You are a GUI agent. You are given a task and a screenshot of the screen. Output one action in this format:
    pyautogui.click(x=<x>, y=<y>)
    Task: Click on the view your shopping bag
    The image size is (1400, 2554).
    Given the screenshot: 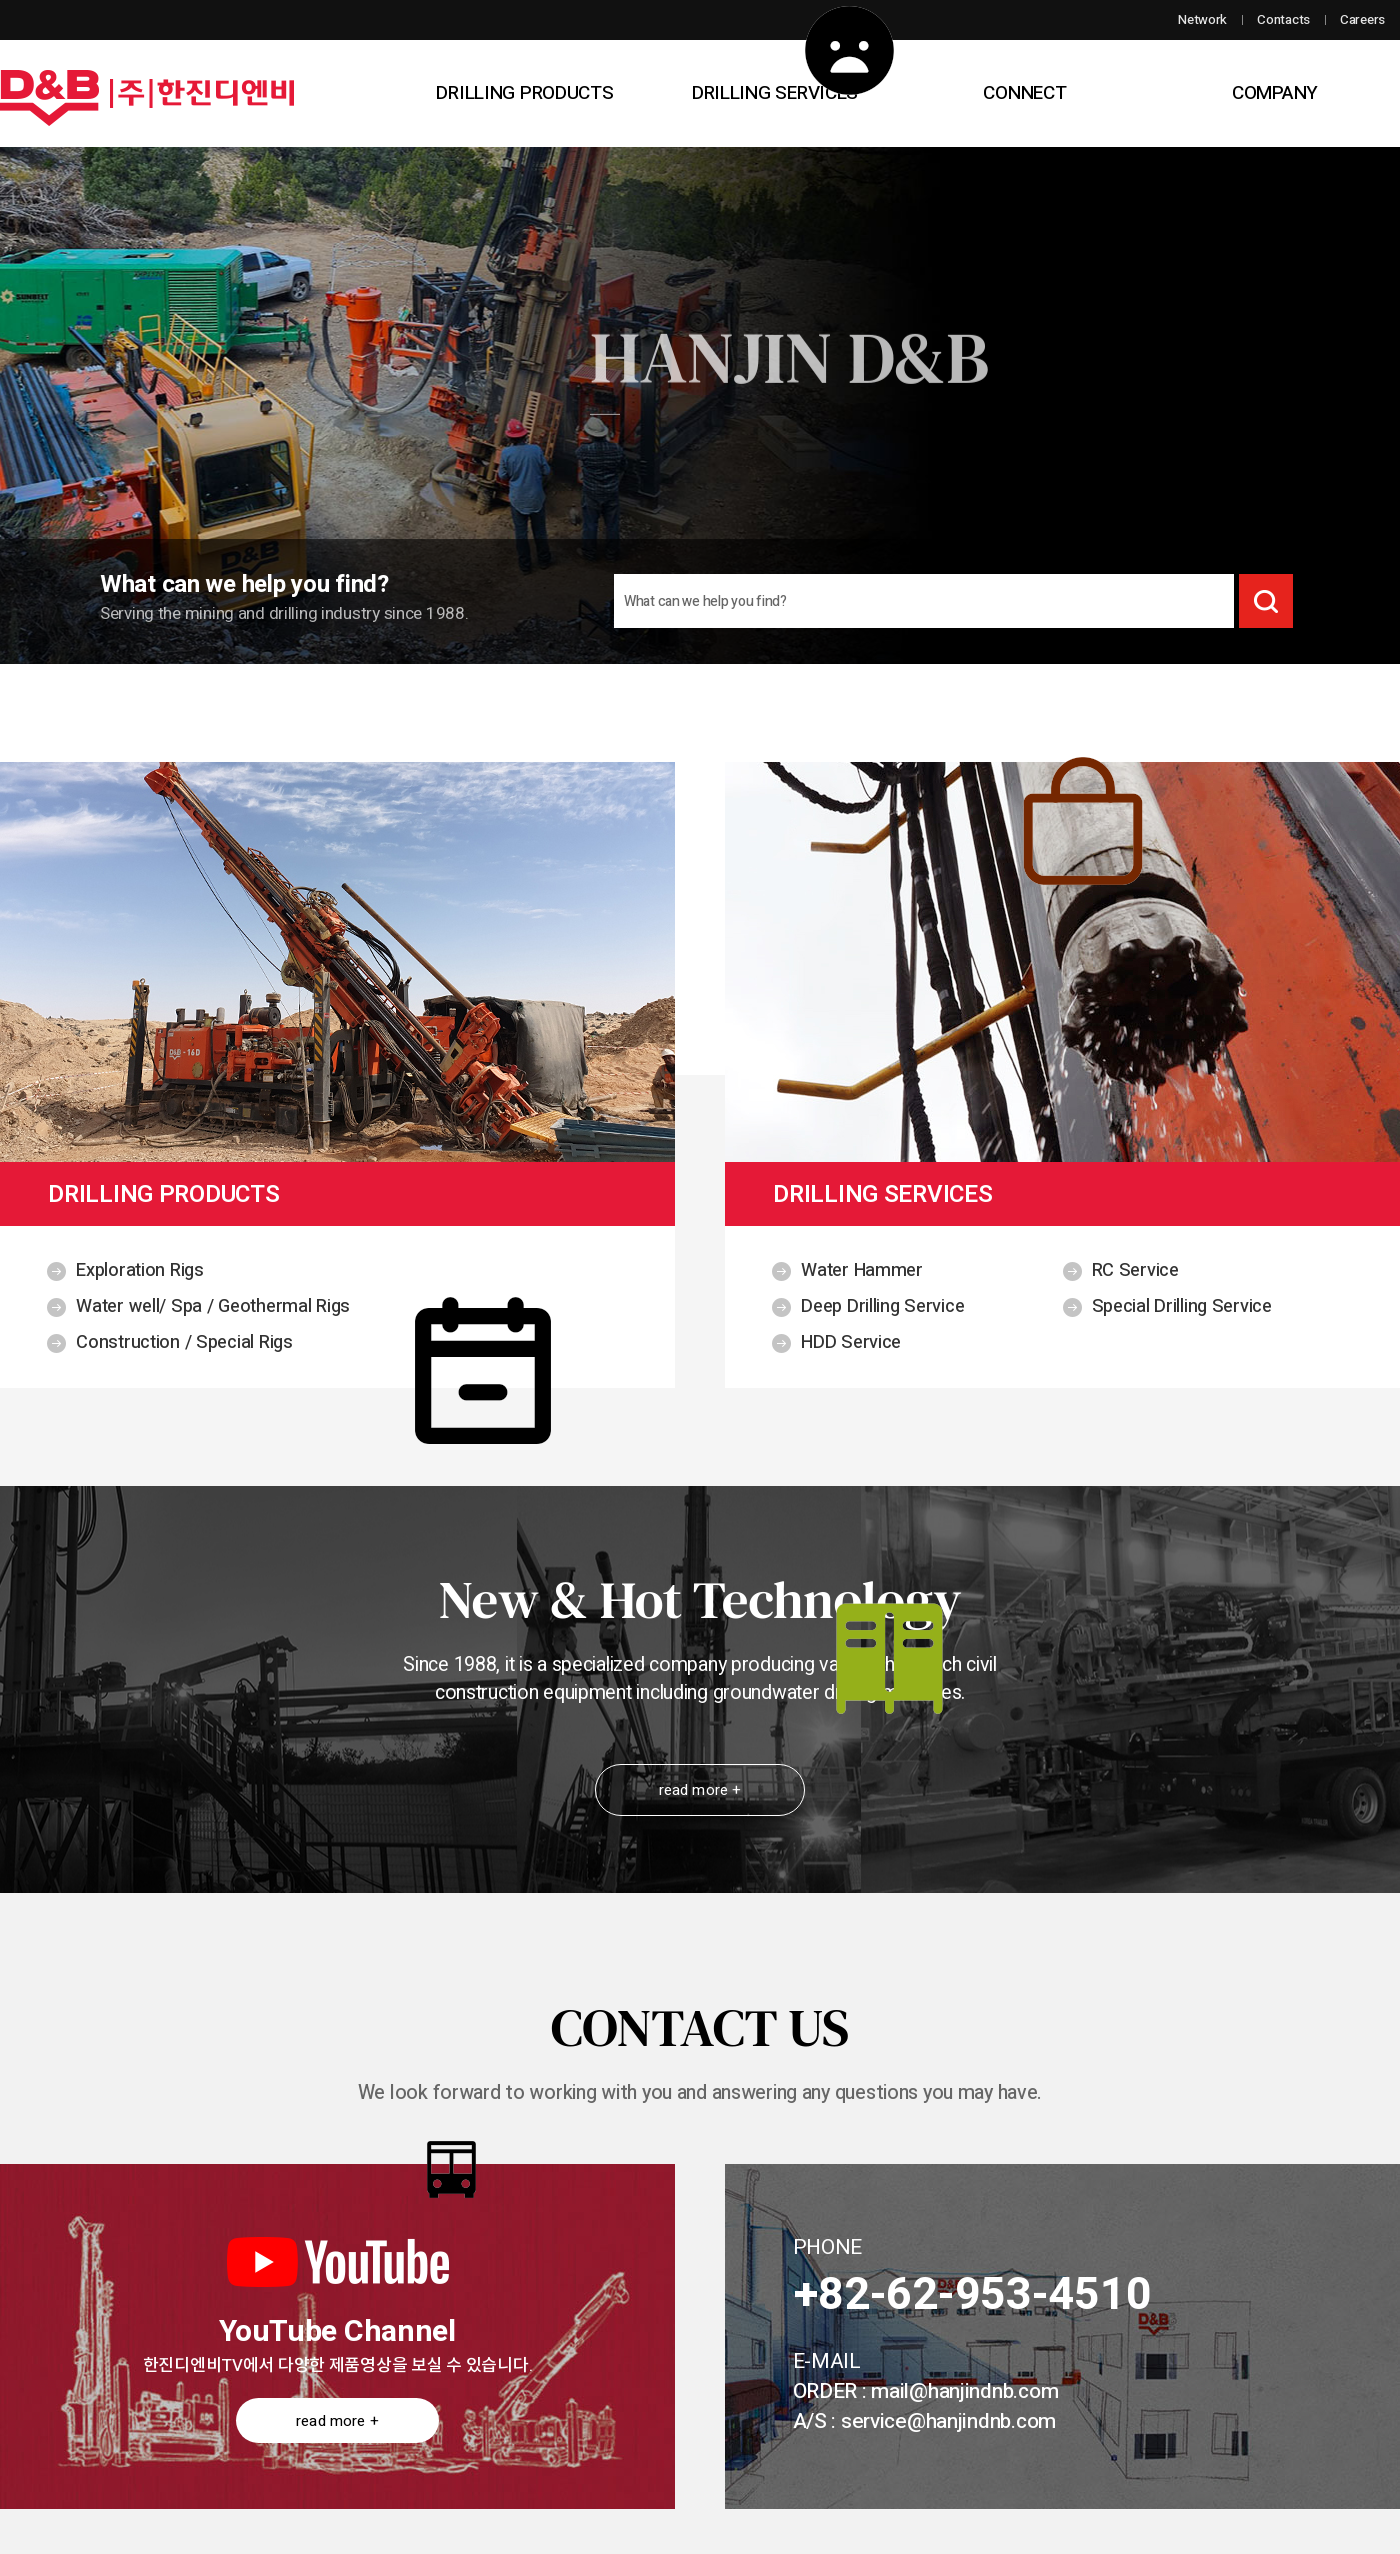 What is the action you would take?
    pyautogui.click(x=1083, y=821)
    